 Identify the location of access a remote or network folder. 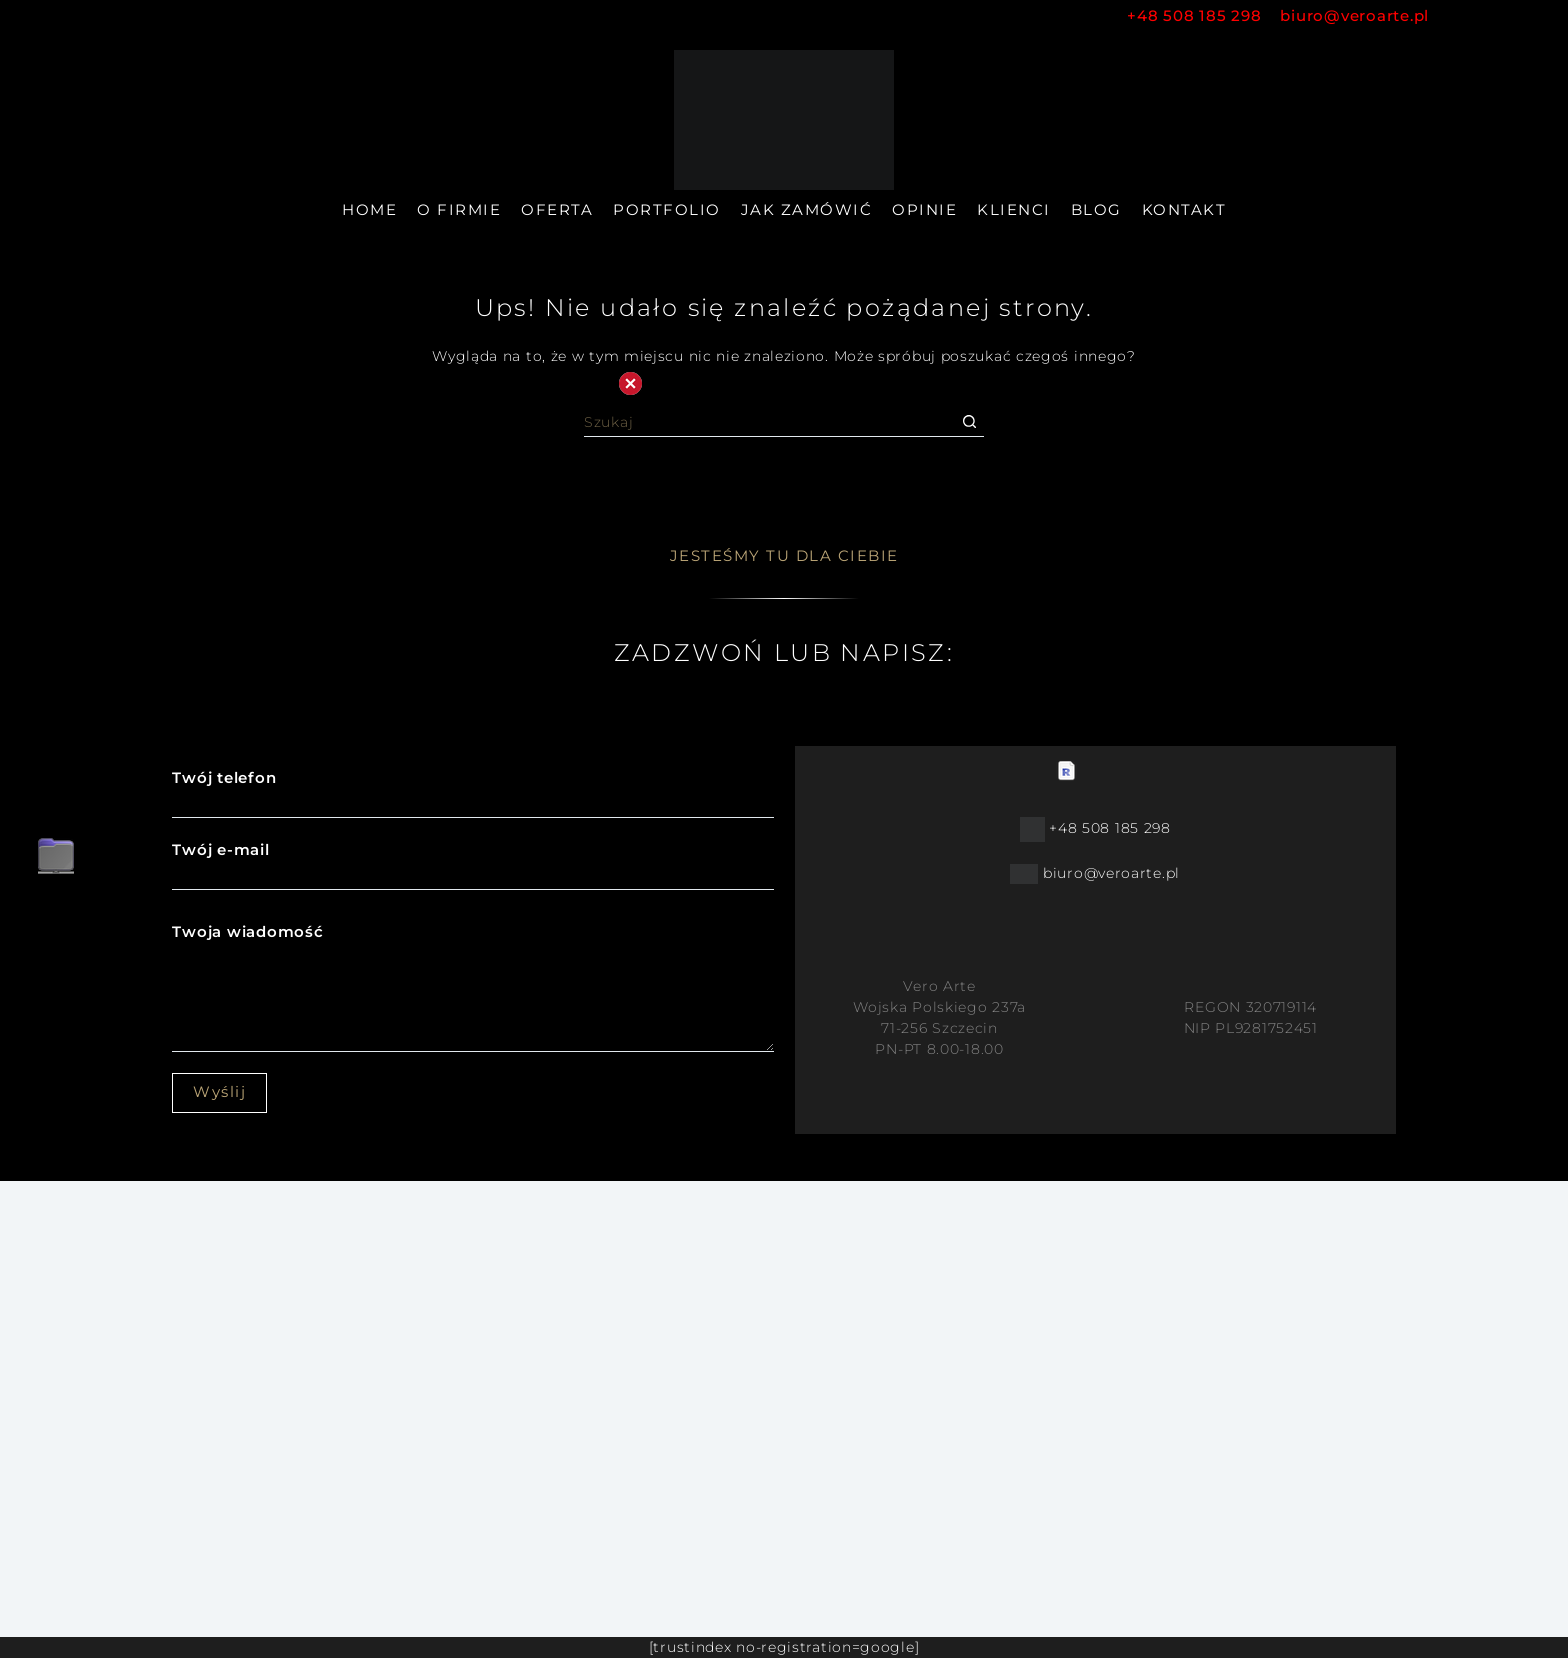
(56, 856).